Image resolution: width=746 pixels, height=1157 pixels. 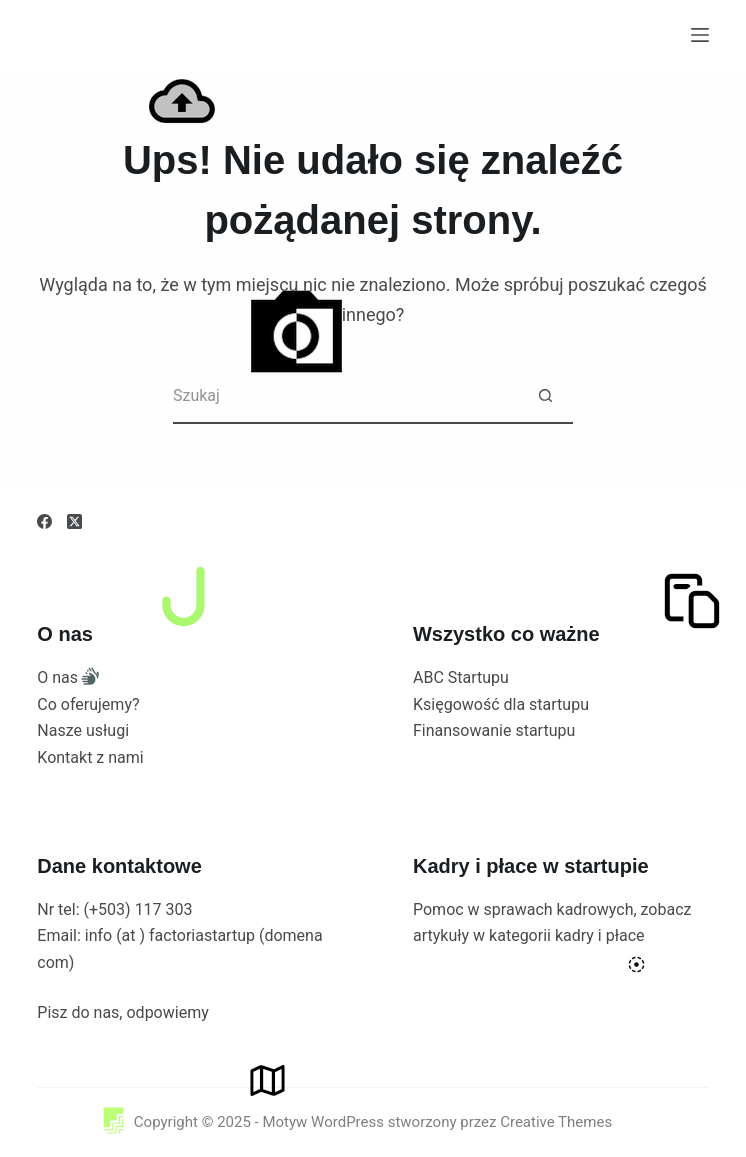 I want to click on apply tilt-shift blur effect to photo, so click(x=636, y=964).